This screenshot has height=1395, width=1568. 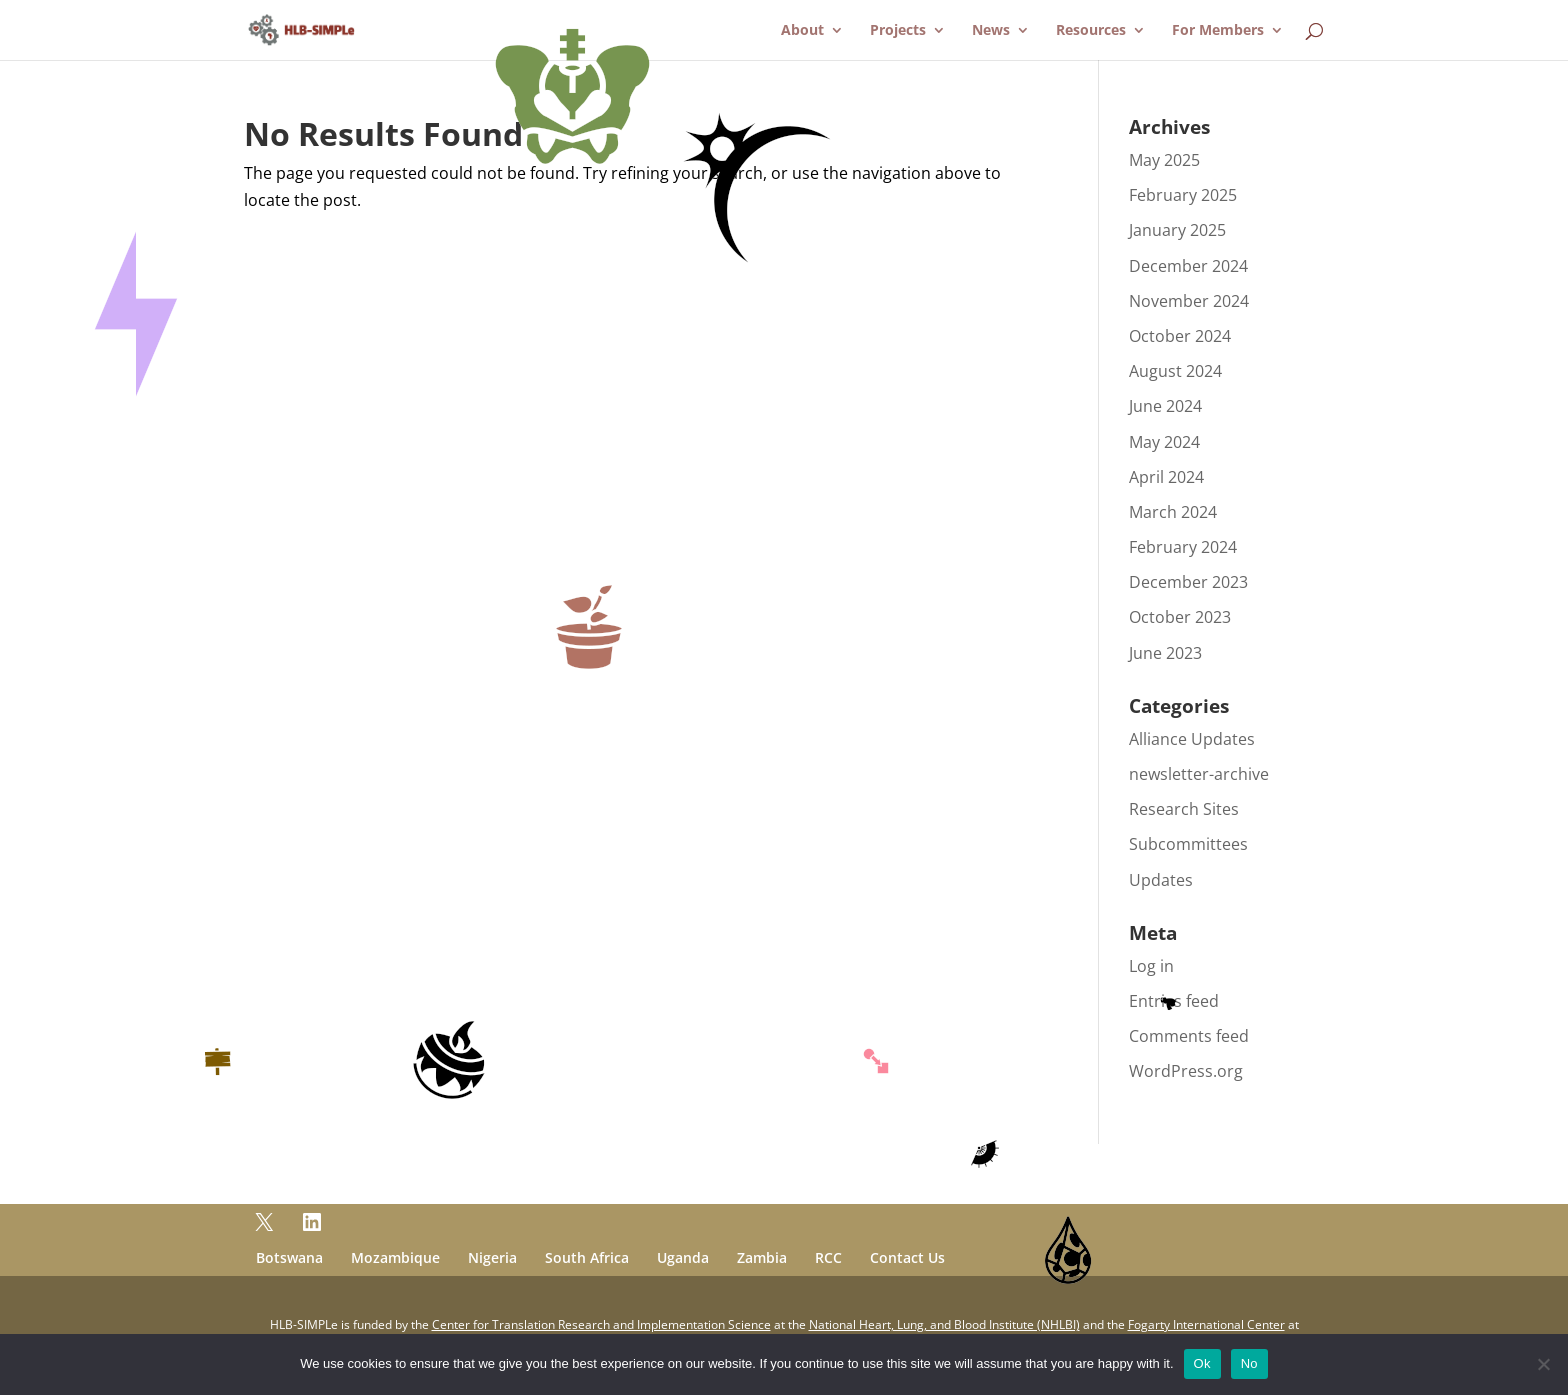 What do you see at coordinates (449, 1060) in the screenshot?
I see `use an incendiary or fire-based weapon` at bounding box center [449, 1060].